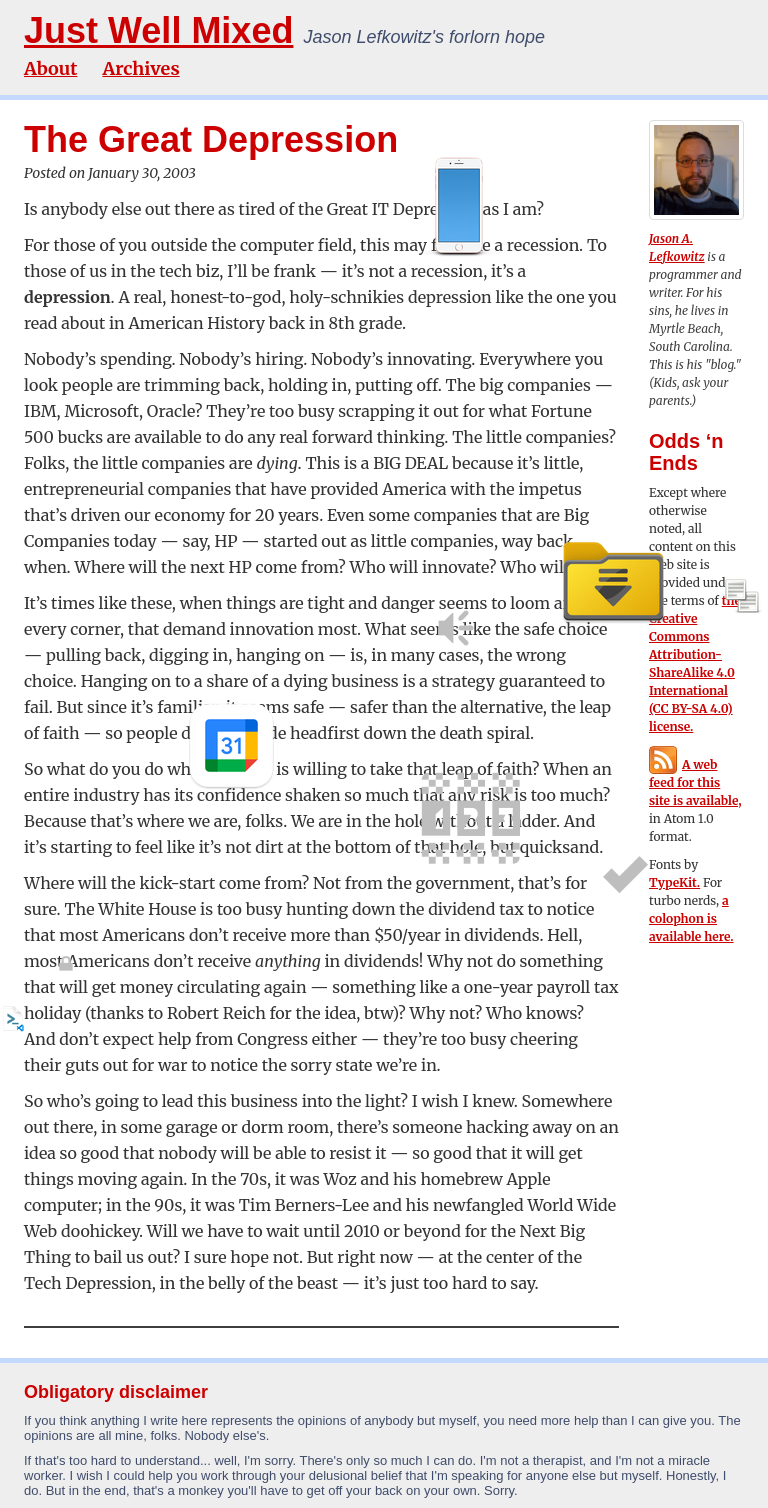 The image size is (768, 1508). What do you see at coordinates (456, 628) in the screenshot?
I see `audio speaker output indicator` at bounding box center [456, 628].